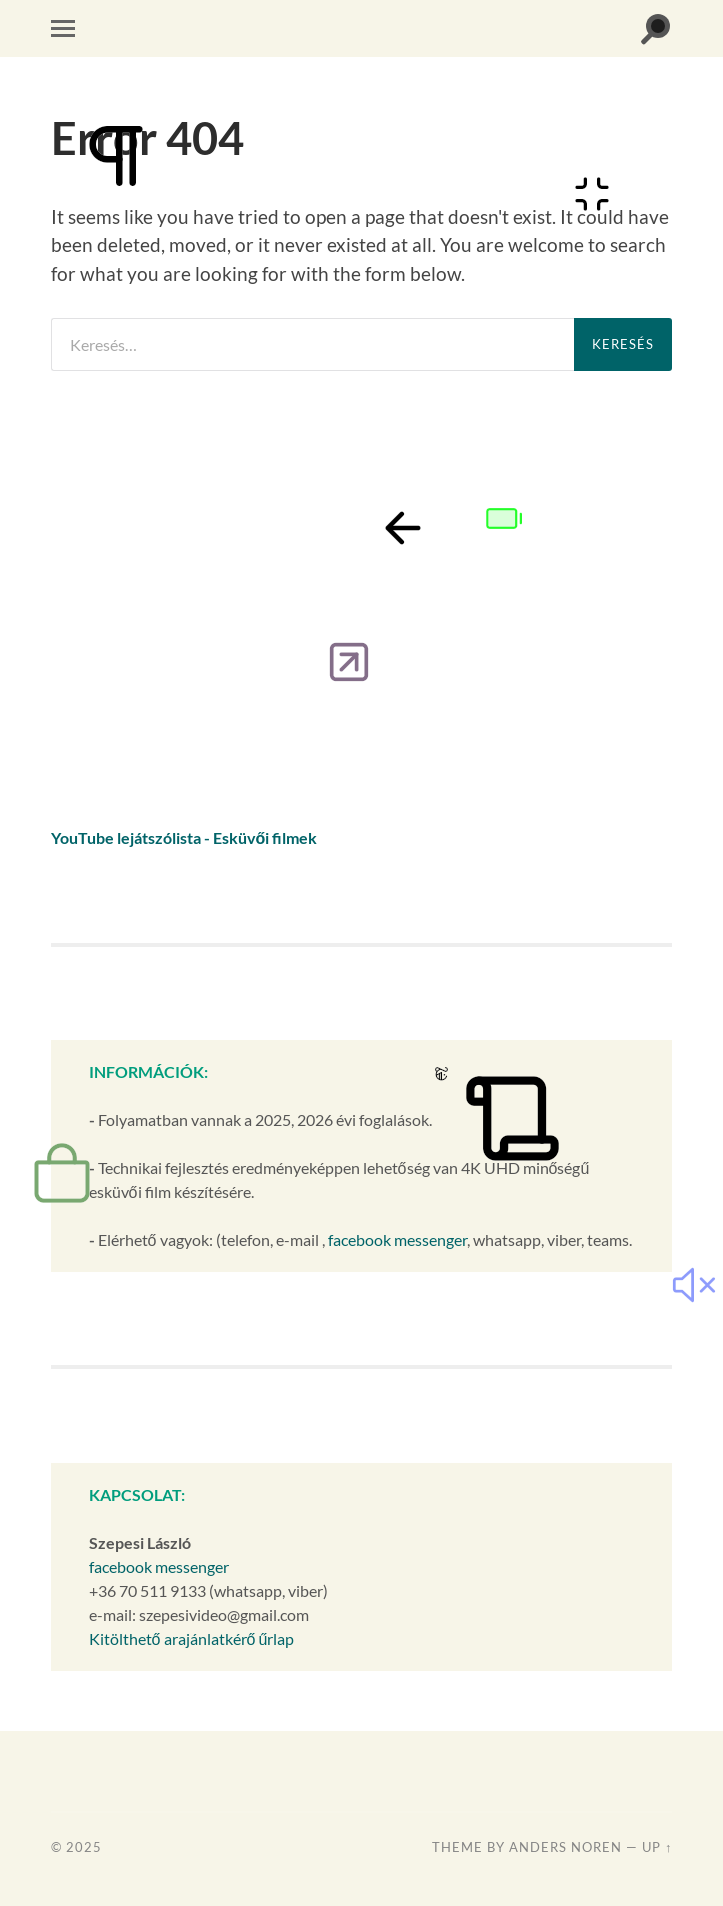  I want to click on view your shopping bag, so click(62, 1173).